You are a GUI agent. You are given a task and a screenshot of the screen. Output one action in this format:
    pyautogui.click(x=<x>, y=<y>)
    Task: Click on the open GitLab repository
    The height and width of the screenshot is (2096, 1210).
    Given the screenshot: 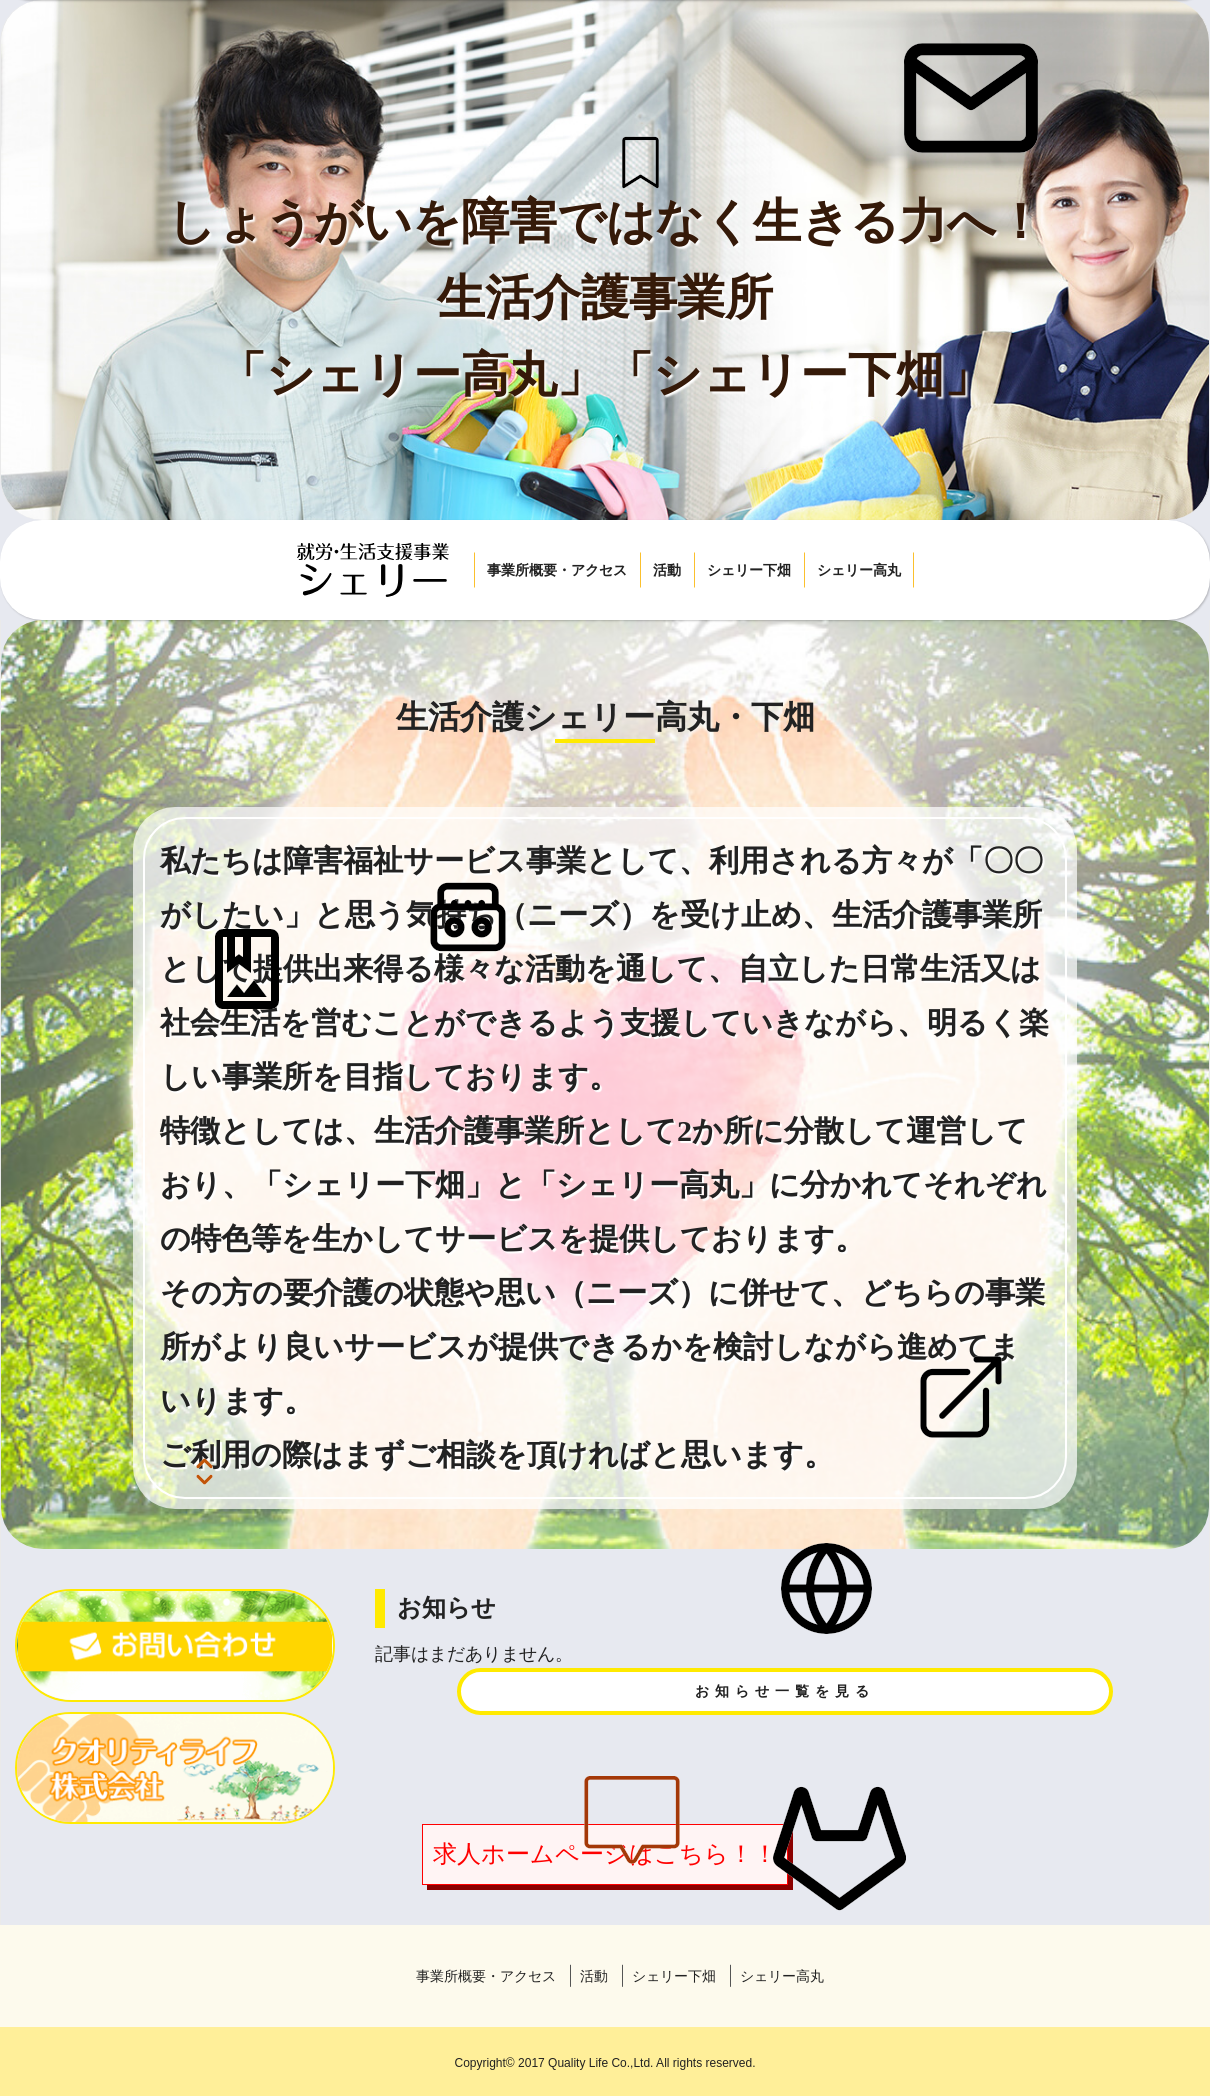 What is the action you would take?
    pyautogui.click(x=839, y=1848)
    